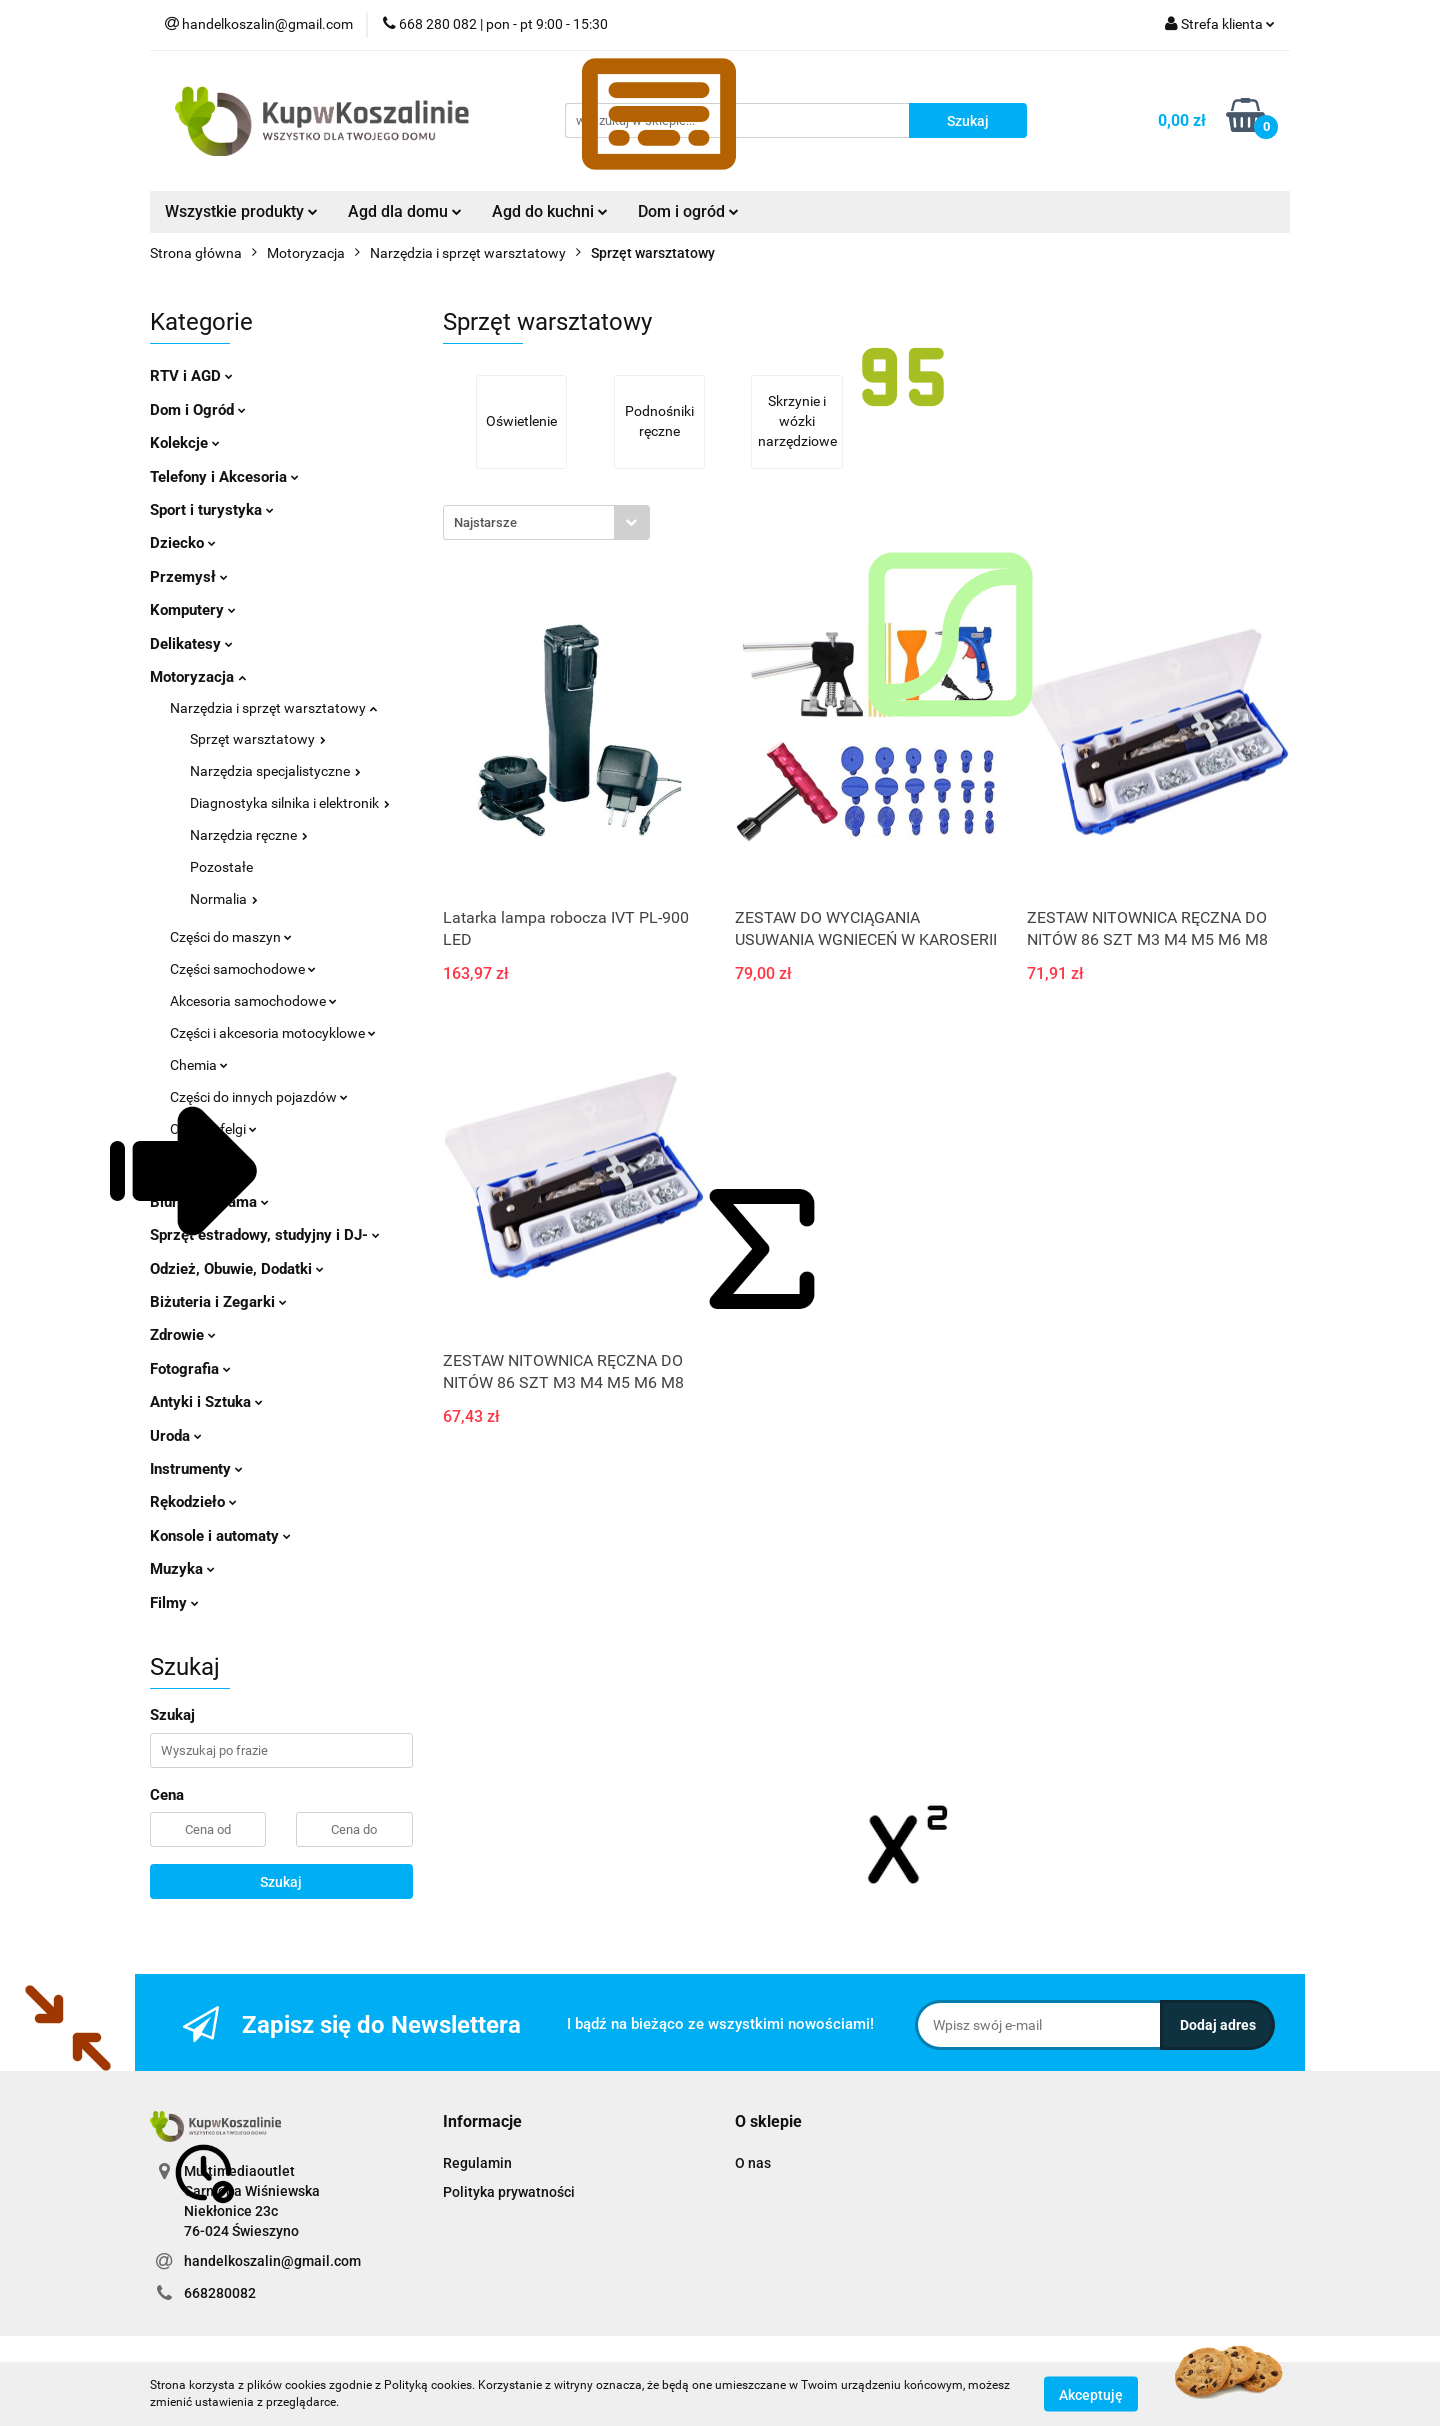 The width and height of the screenshot is (1440, 2426). Describe the element at coordinates (185, 1171) in the screenshot. I see `skip to end or last item` at that location.